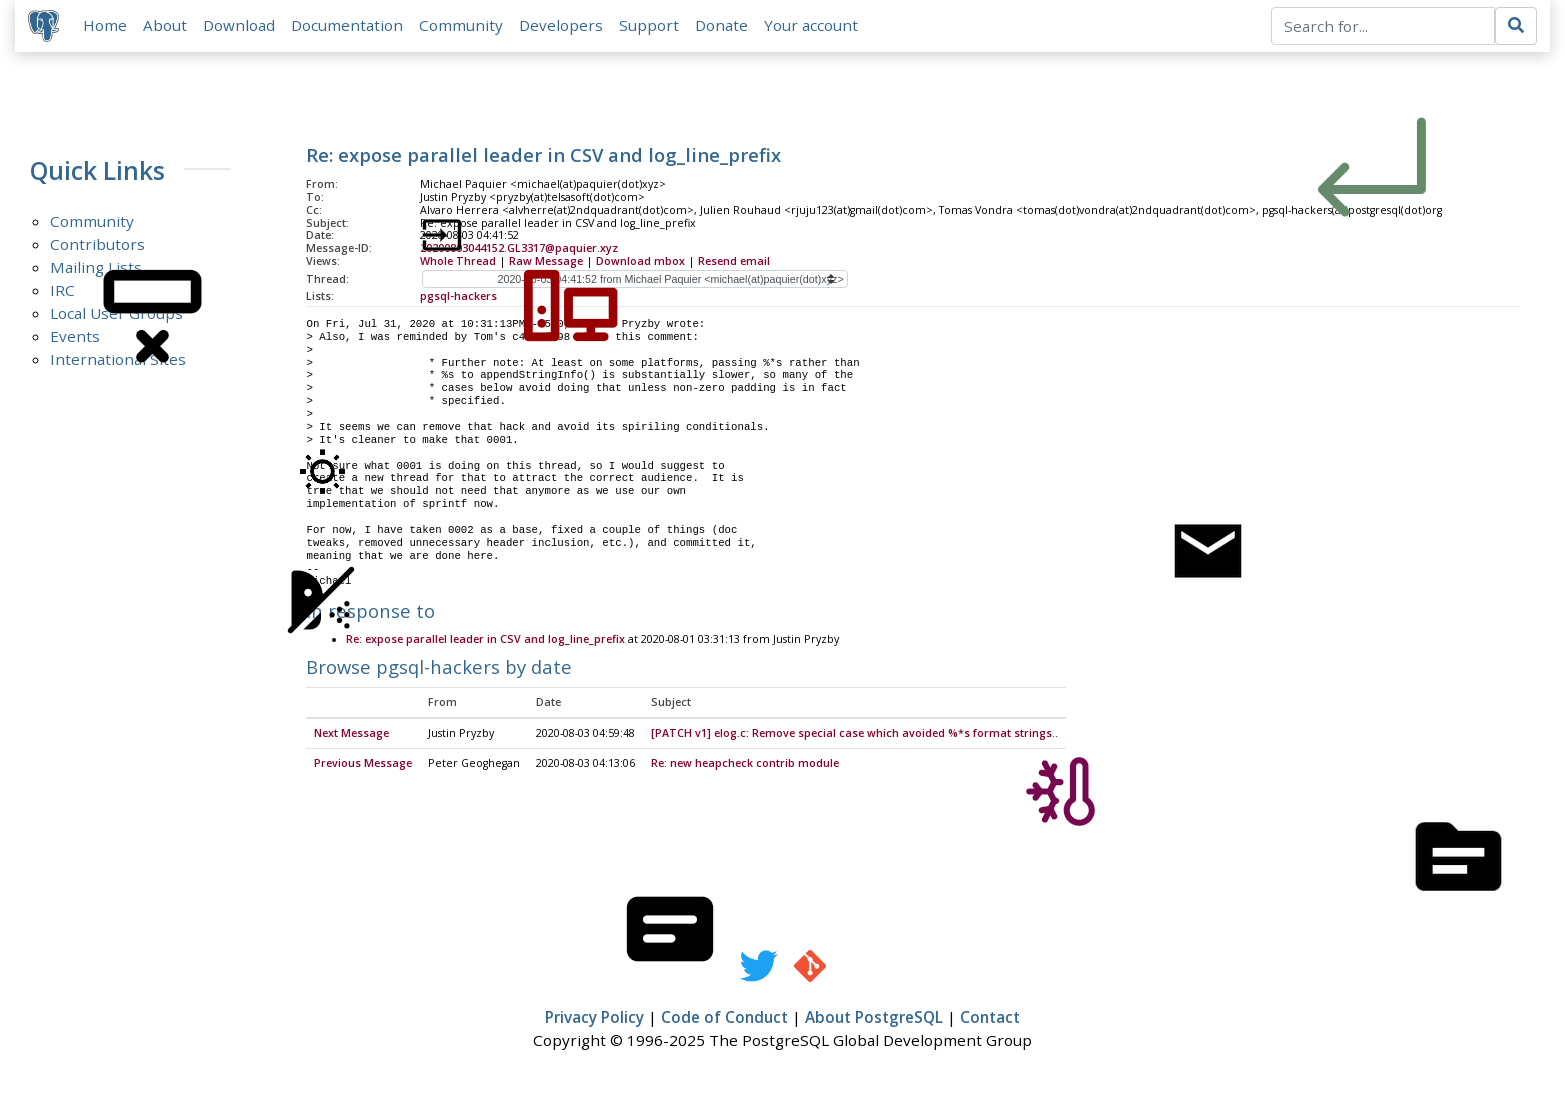 This screenshot has width=1565, height=1095. I want to click on open your email inbox, so click(1208, 551).